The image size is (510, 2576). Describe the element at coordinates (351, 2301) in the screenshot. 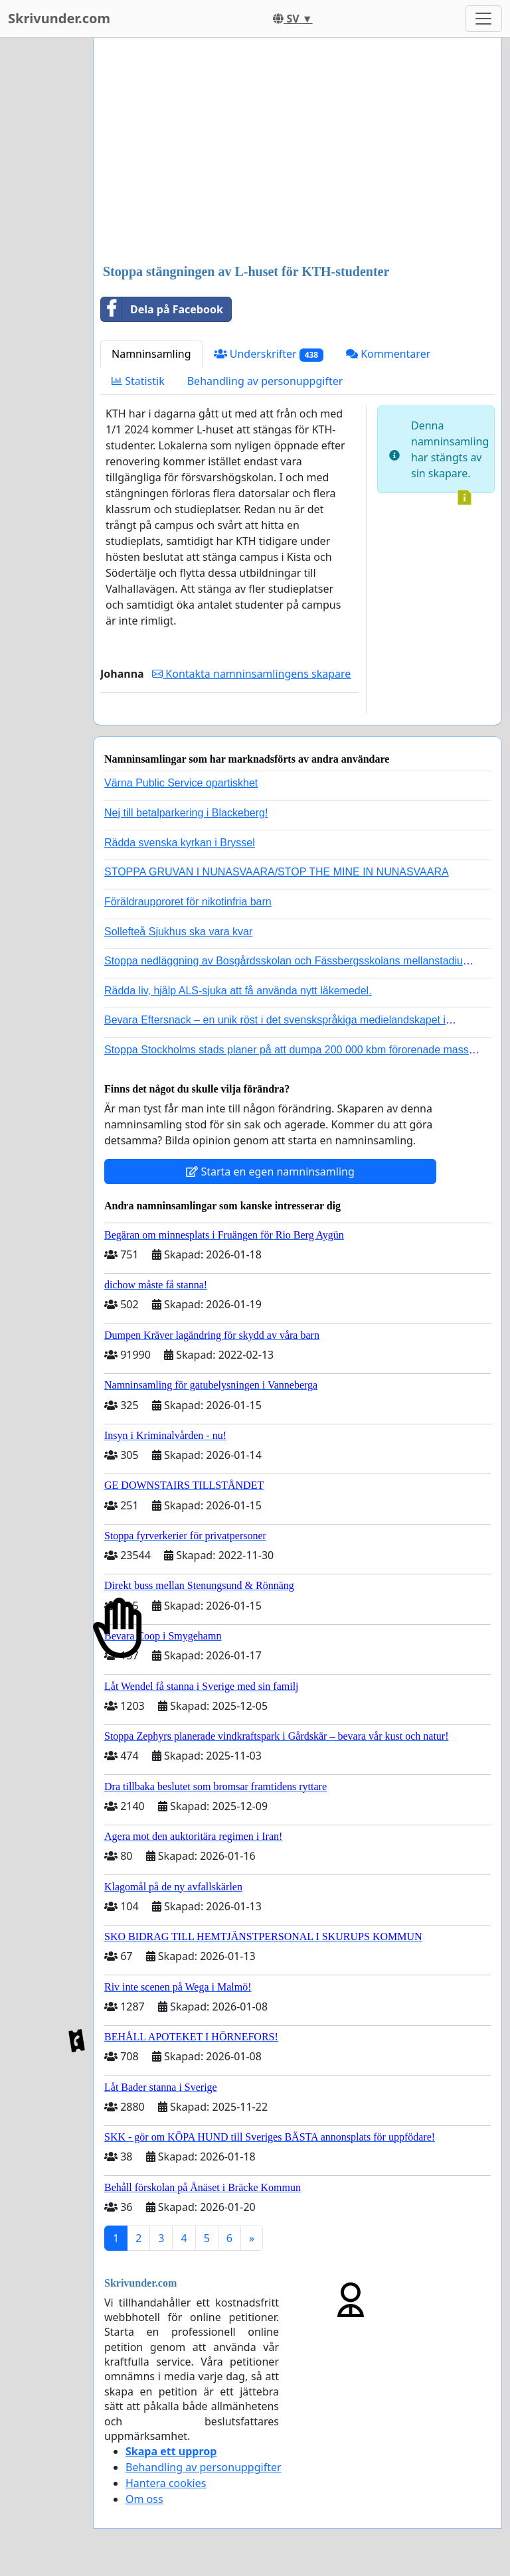

I see `view your profile` at that location.